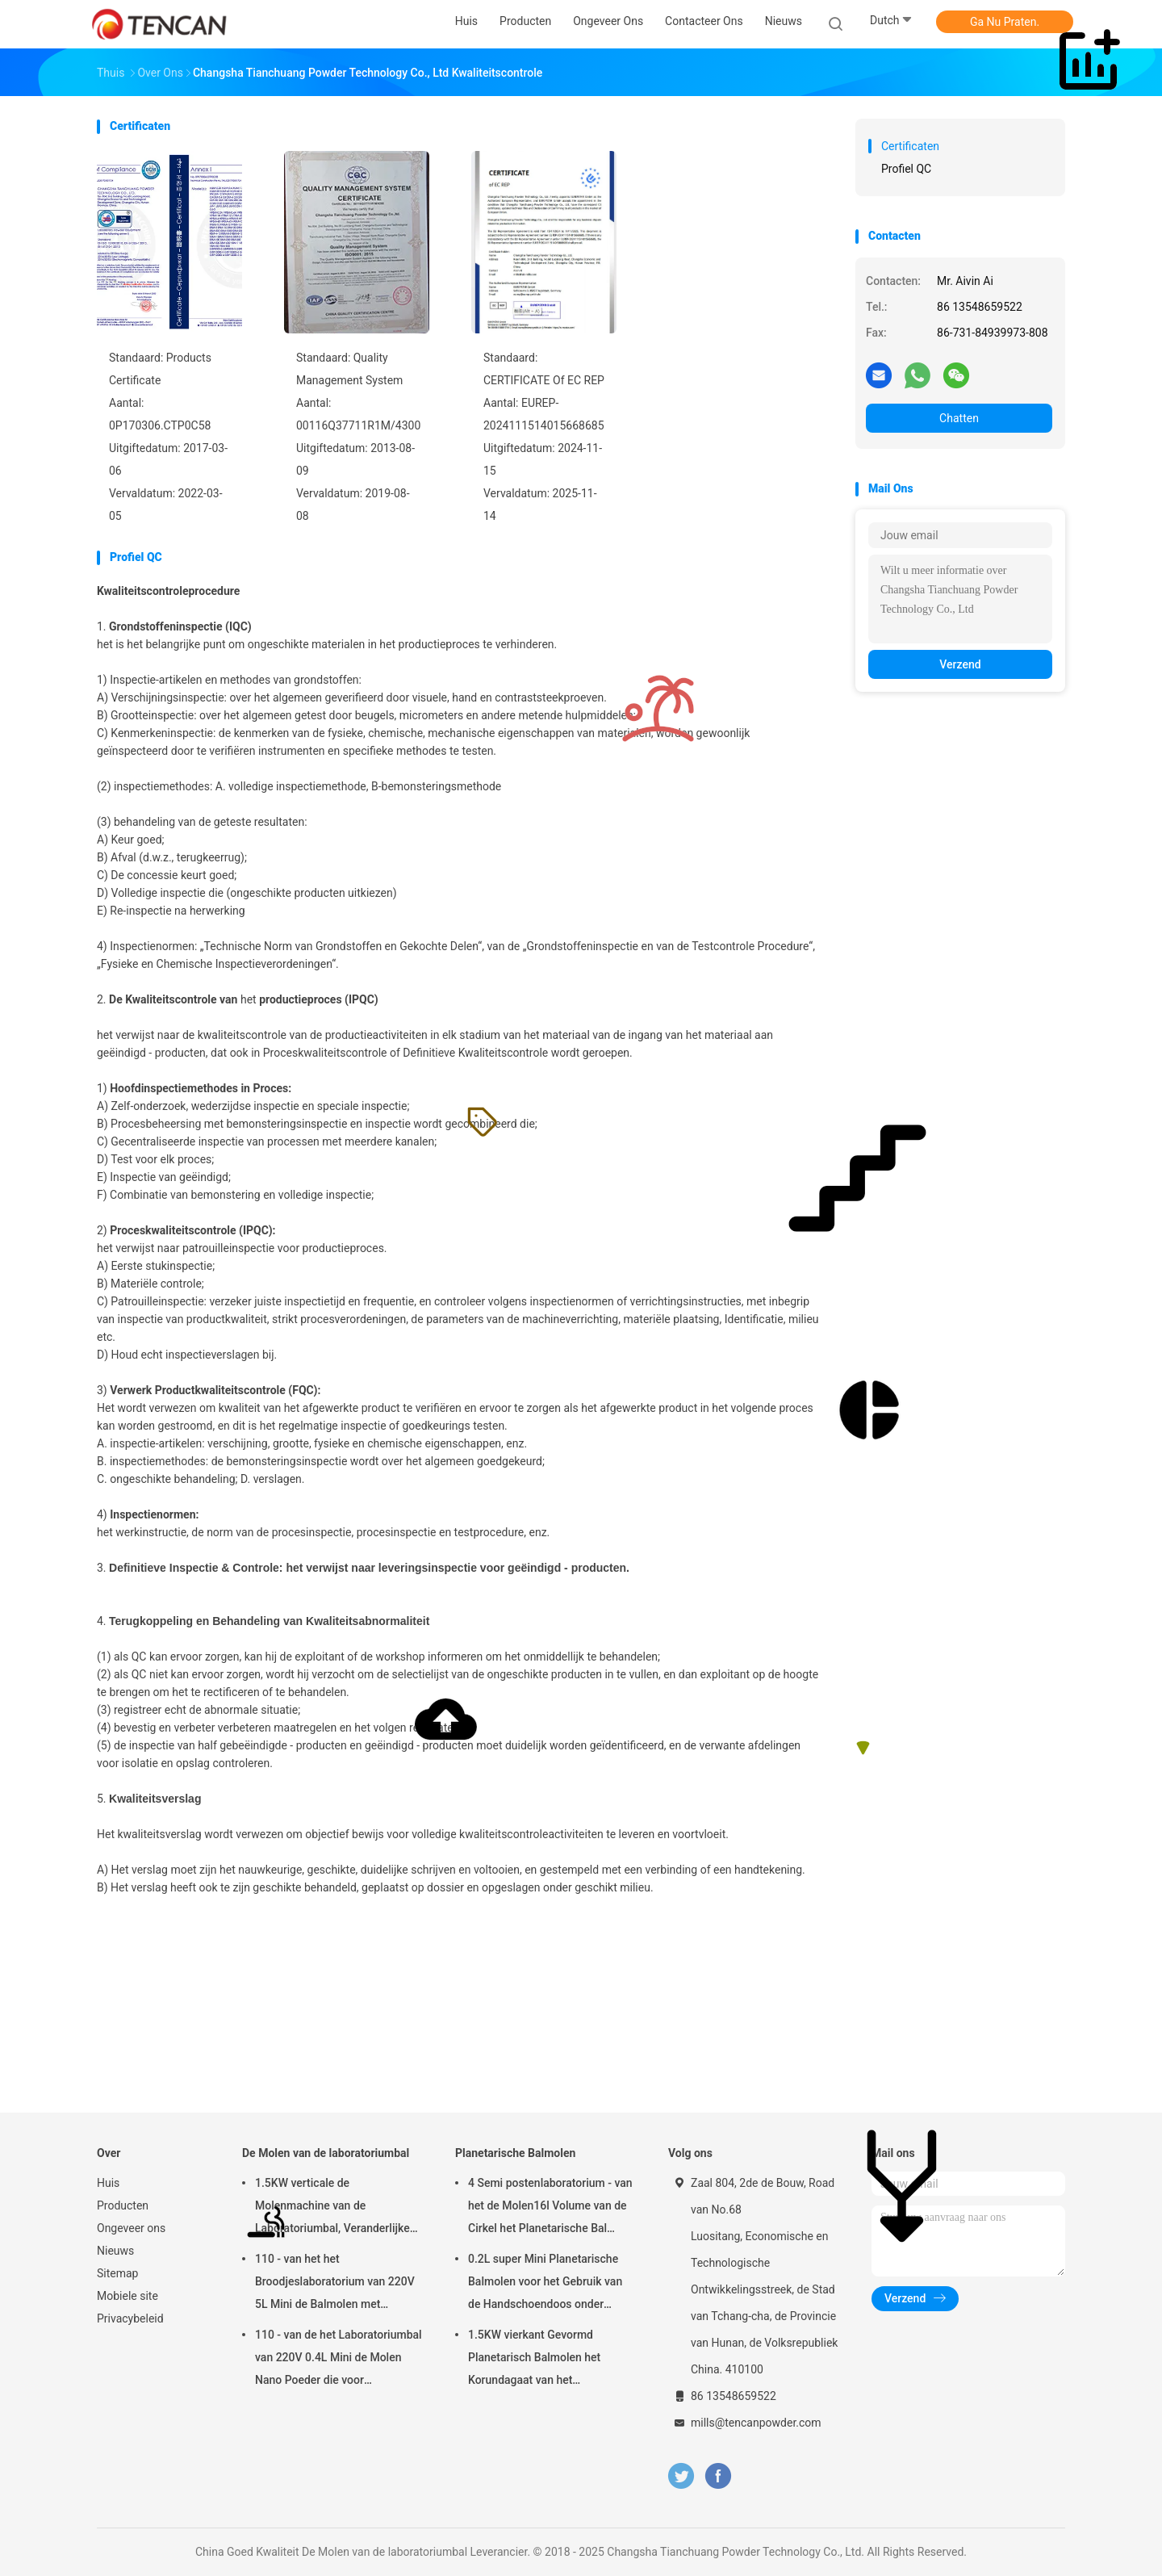  What do you see at coordinates (901, 2181) in the screenshot?
I see `merge branches or items together` at bounding box center [901, 2181].